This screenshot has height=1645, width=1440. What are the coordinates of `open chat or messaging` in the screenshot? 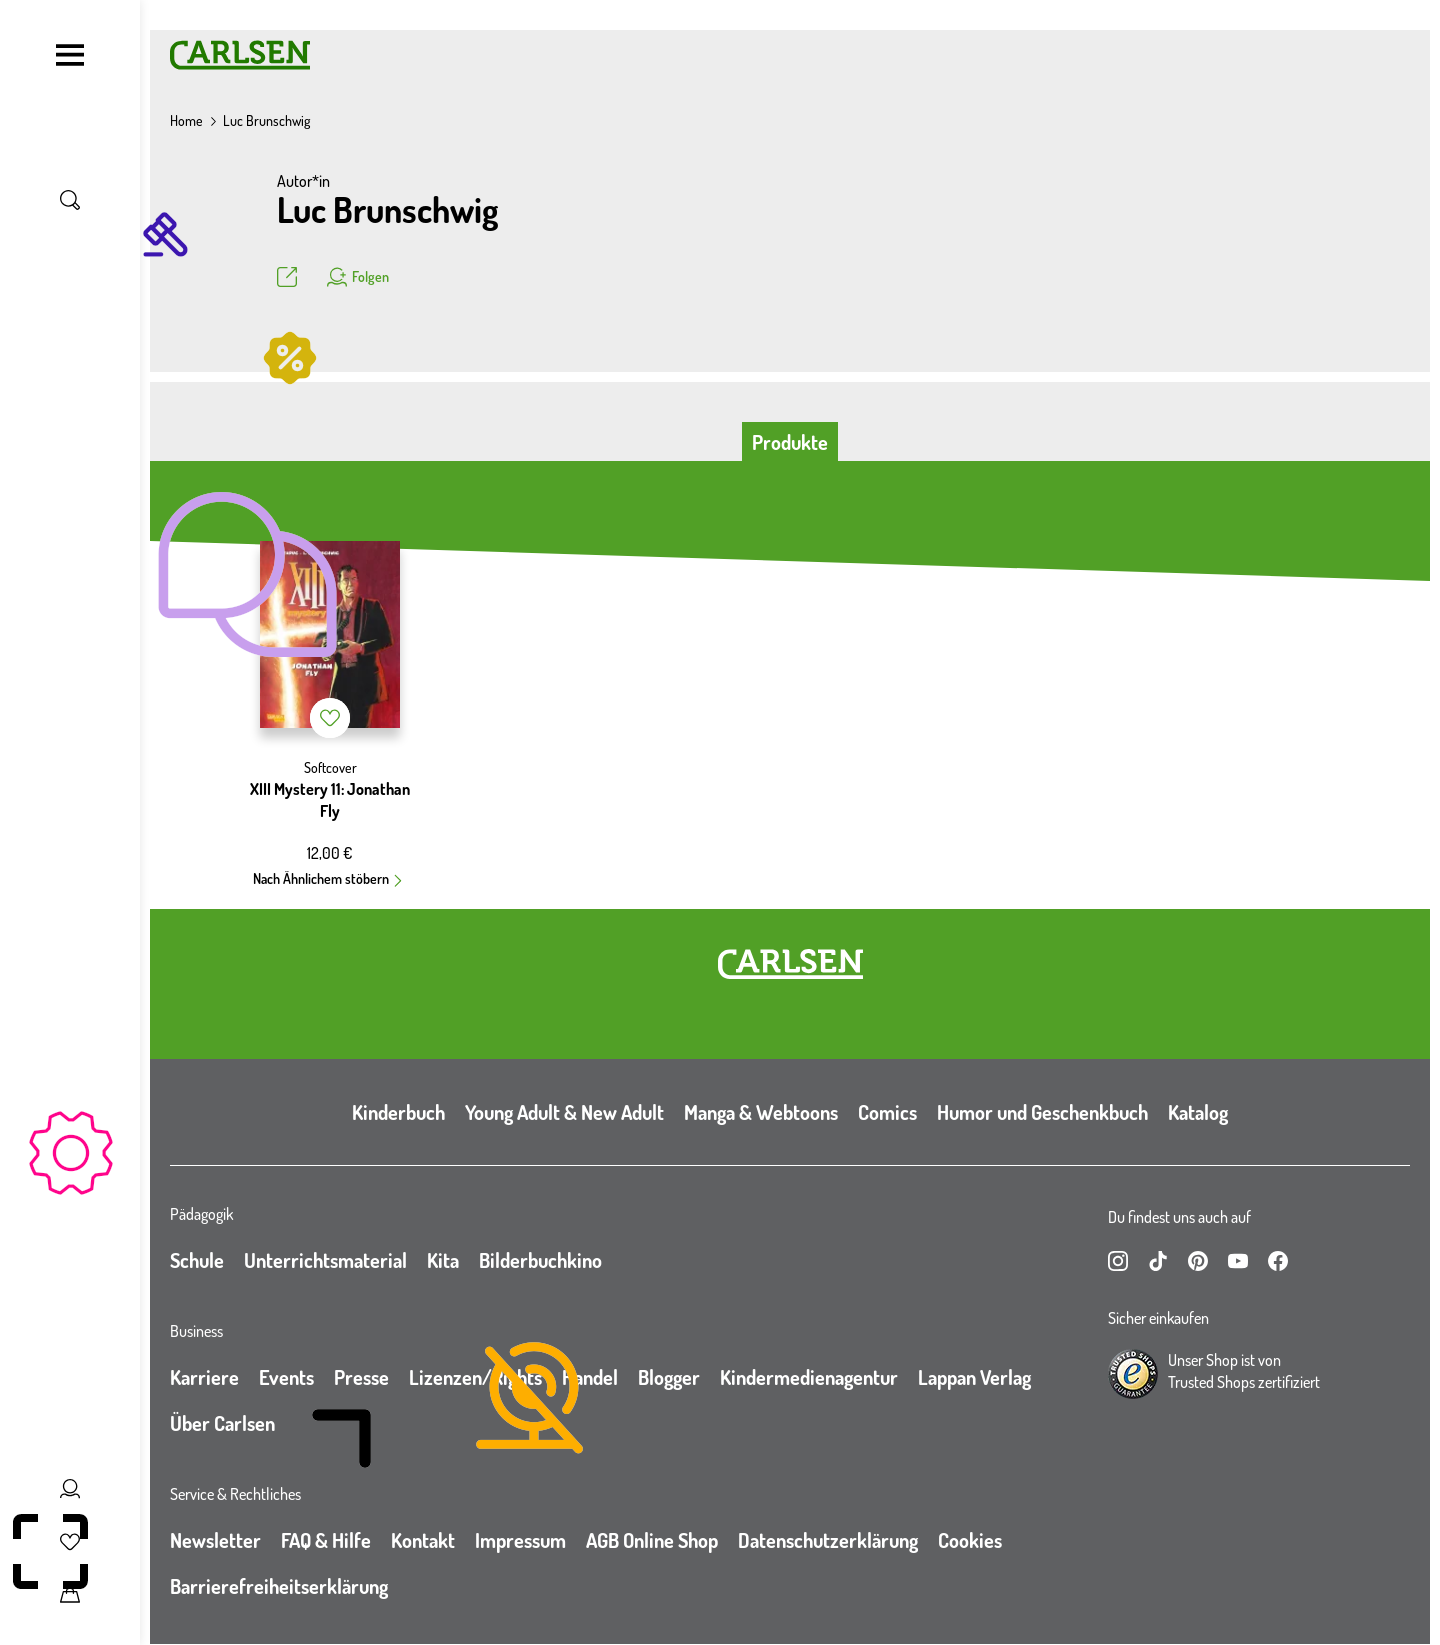 It's located at (247, 574).